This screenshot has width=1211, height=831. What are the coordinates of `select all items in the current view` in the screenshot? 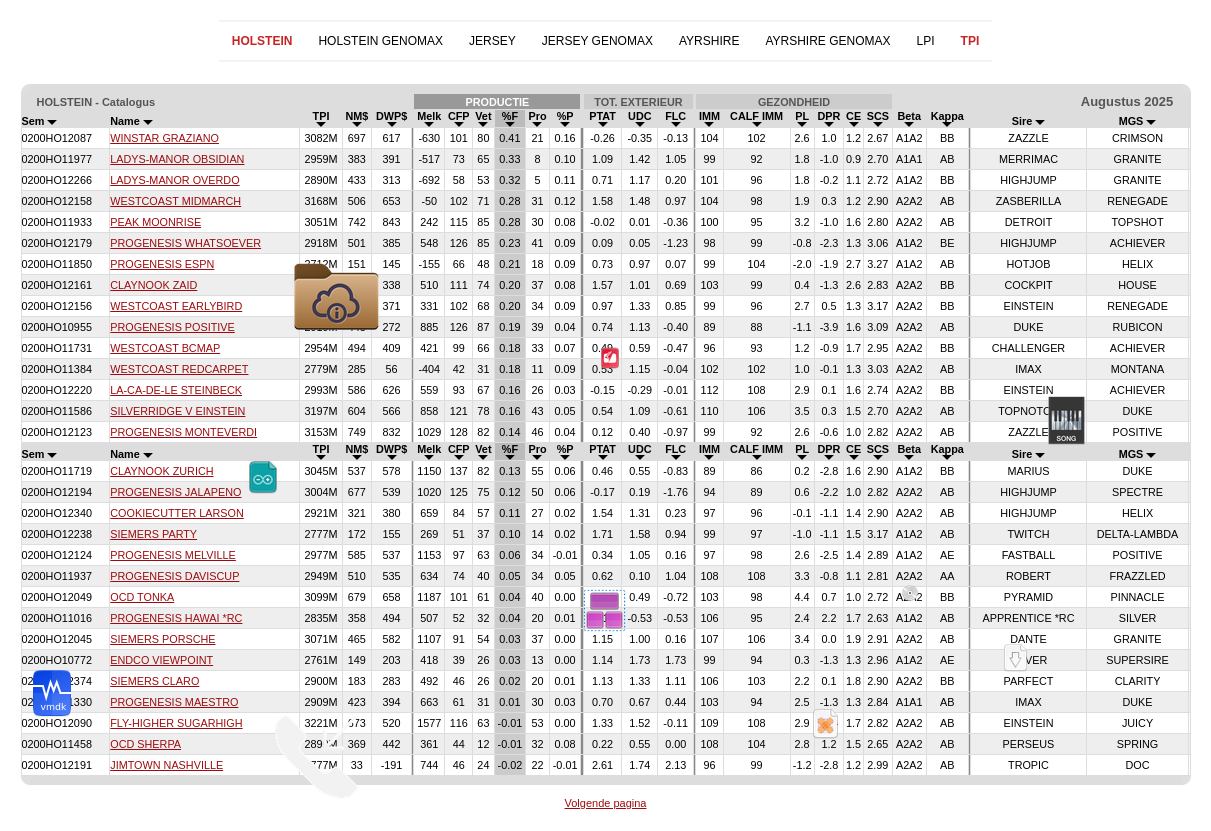 It's located at (604, 610).